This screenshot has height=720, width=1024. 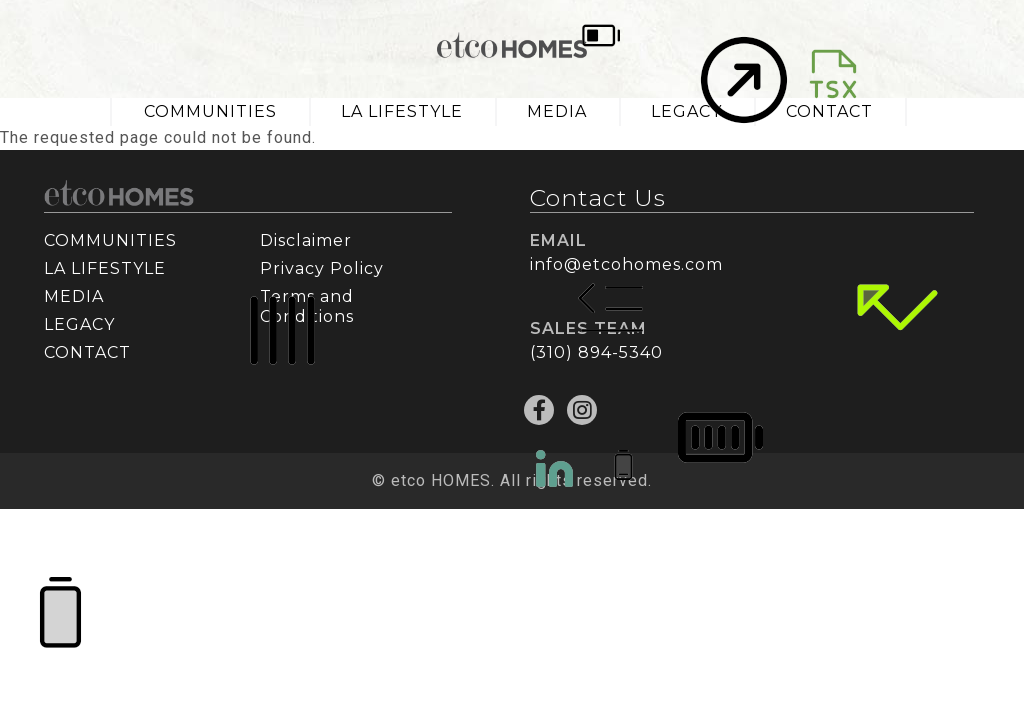 What do you see at coordinates (834, 76) in the screenshot?
I see `a typescript react (.tsx) file` at bounding box center [834, 76].